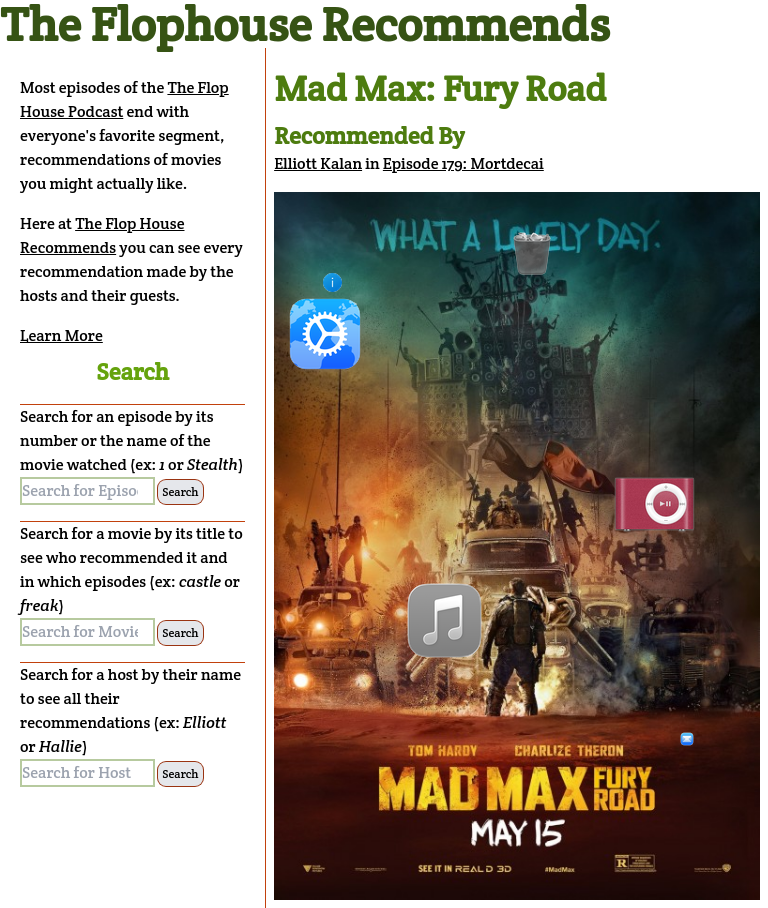 This screenshot has height=908, width=768. What do you see at coordinates (444, 620) in the screenshot?
I see `open the Music app` at bounding box center [444, 620].